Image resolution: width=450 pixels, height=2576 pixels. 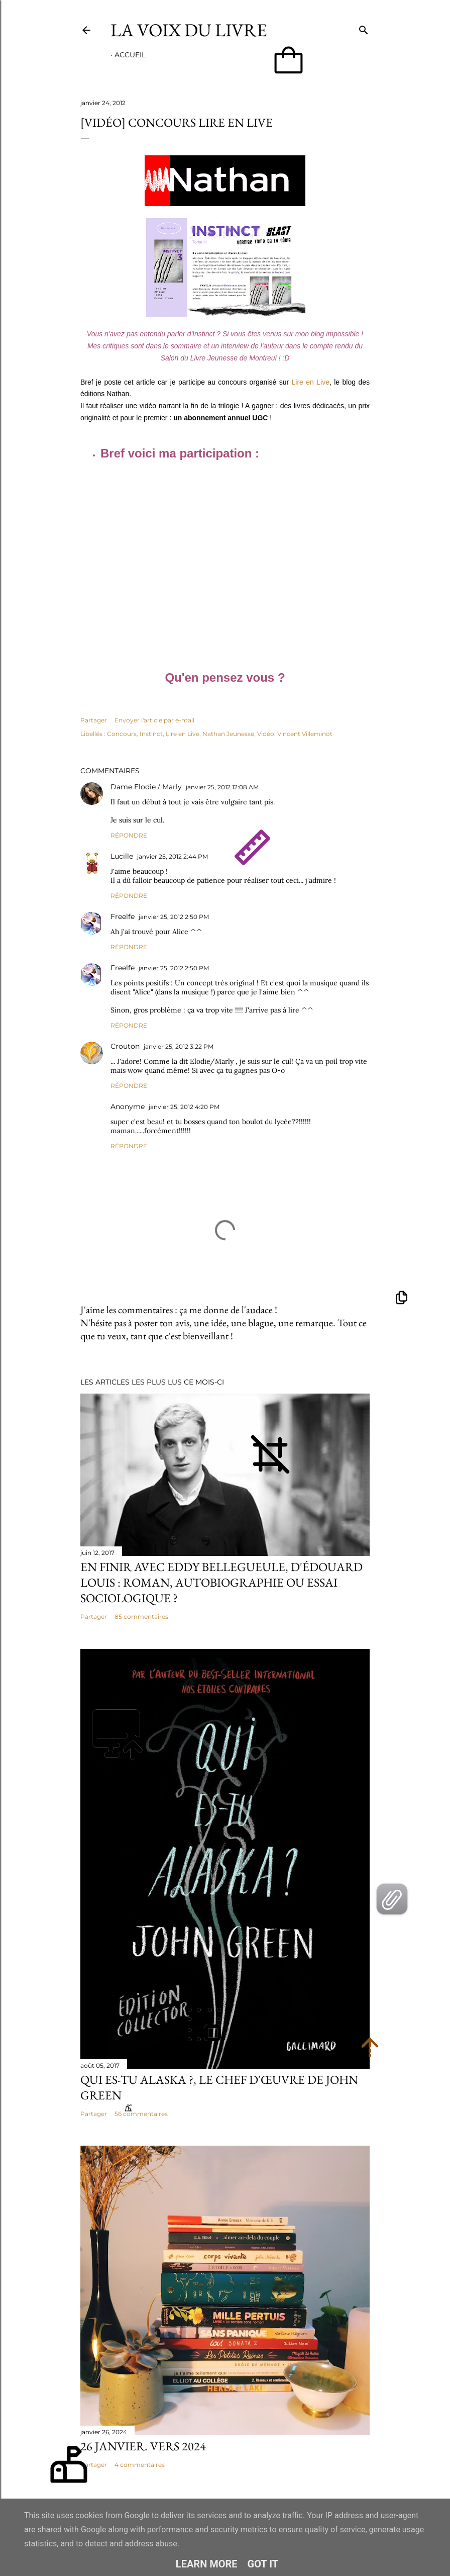 I want to click on upload in progress or pending, so click(x=370, y=2047).